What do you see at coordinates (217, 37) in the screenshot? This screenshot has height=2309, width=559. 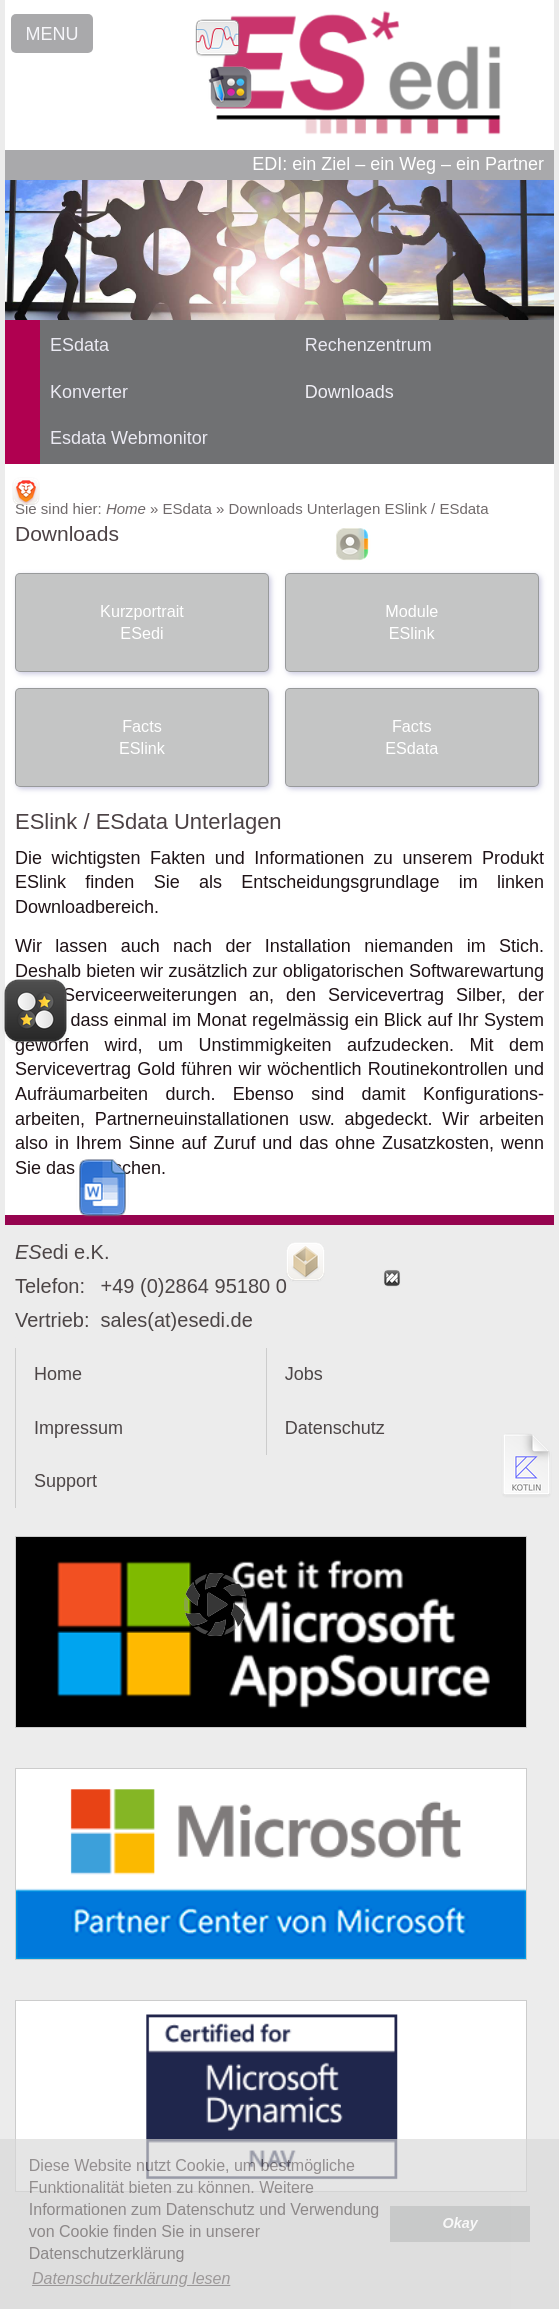 I see `open power statistics application` at bounding box center [217, 37].